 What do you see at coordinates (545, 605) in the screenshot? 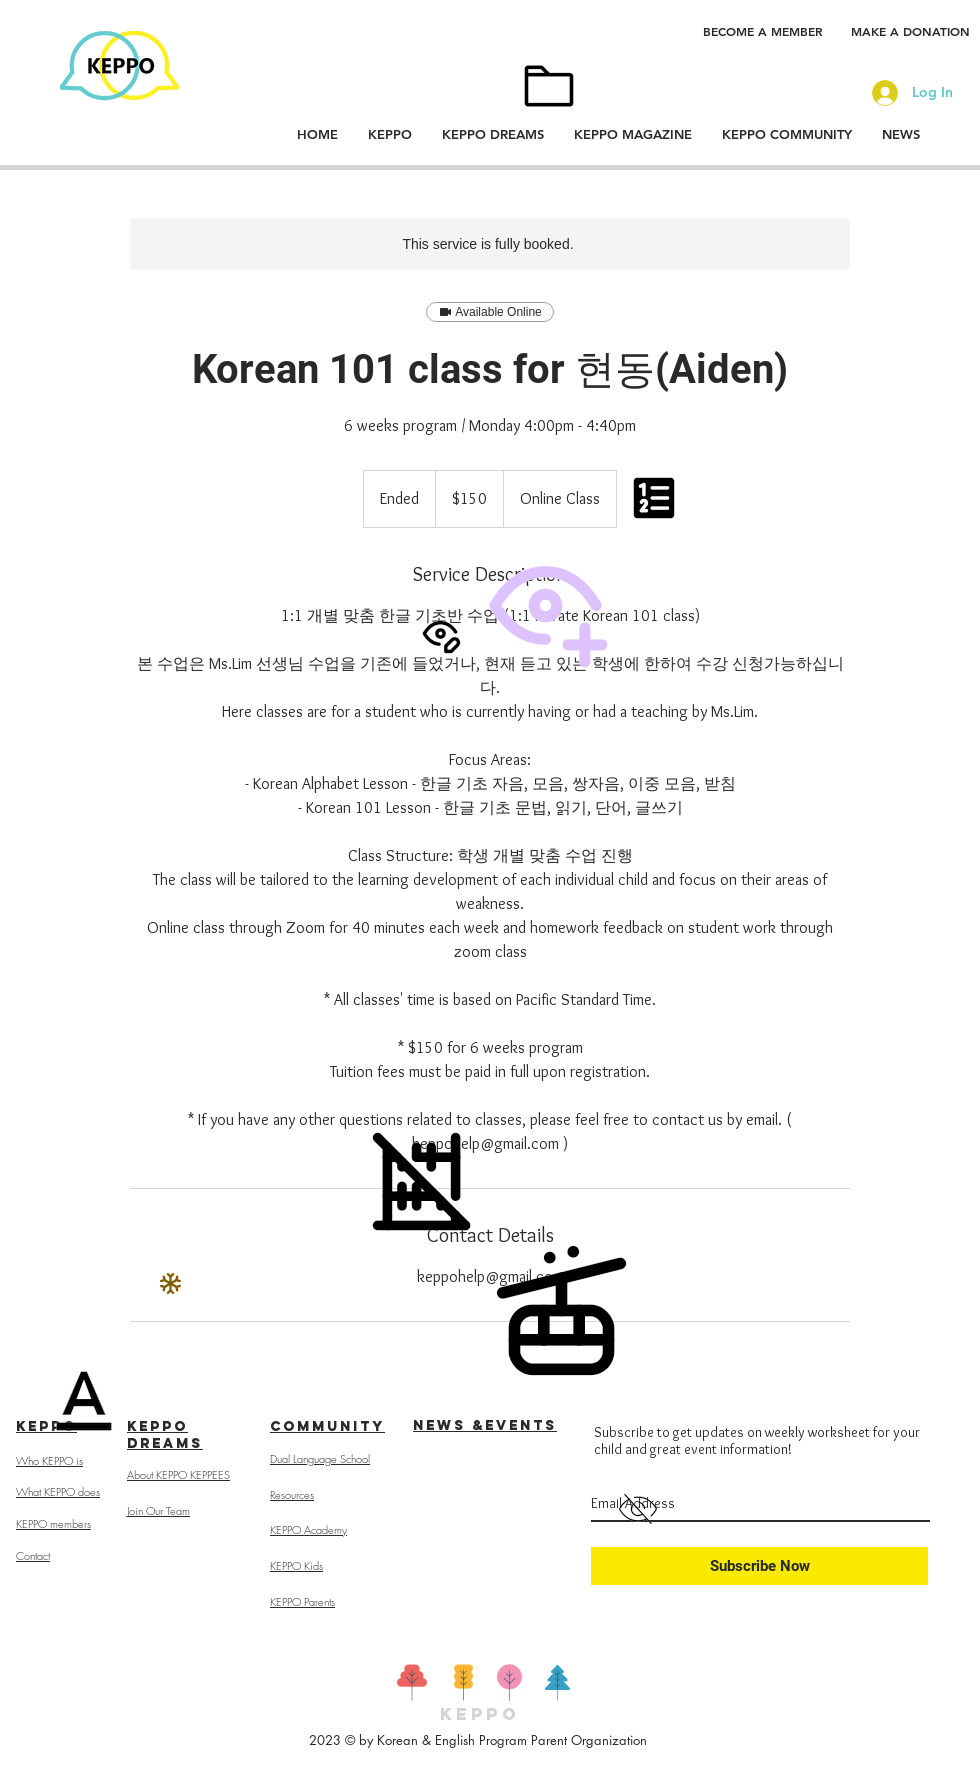
I see `add to watchlist` at bounding box center [545, 605].